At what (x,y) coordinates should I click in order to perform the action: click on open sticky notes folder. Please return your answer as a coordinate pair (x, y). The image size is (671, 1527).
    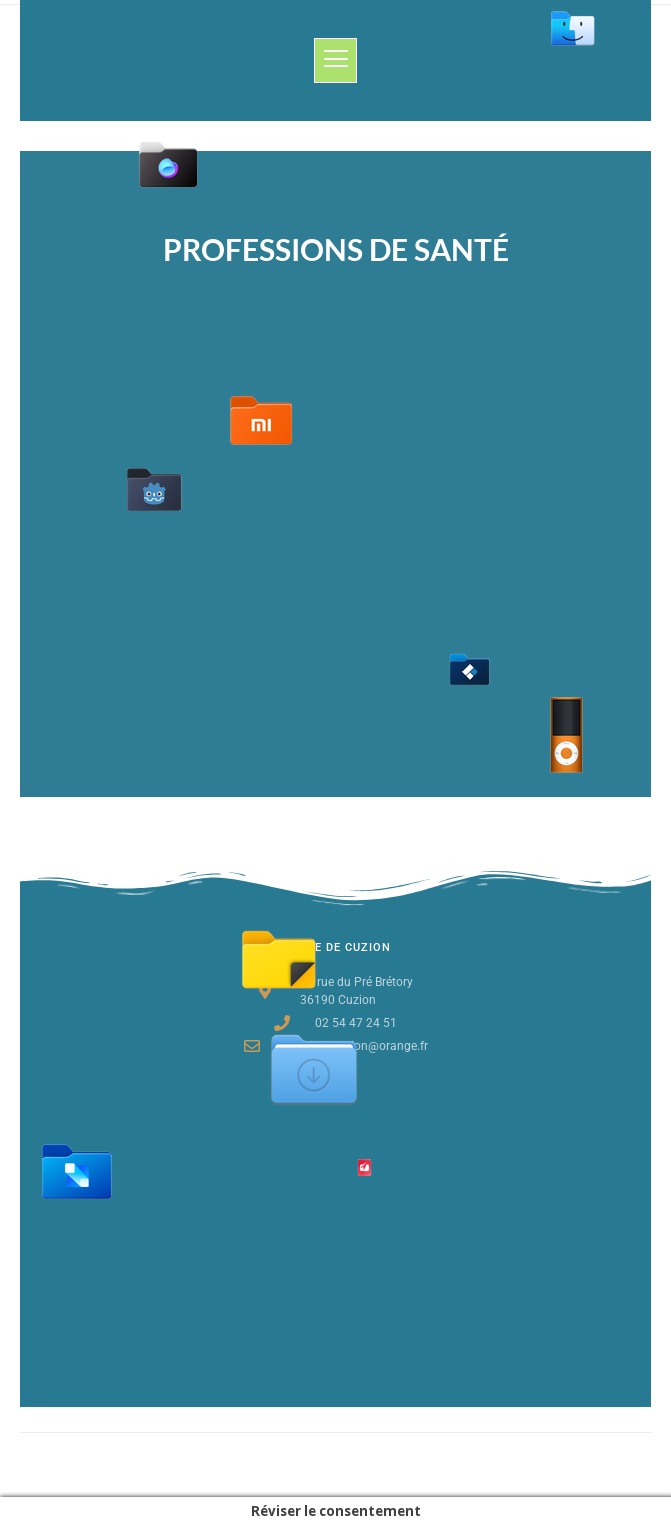
    Looking at the image, I should click on (278, 961).